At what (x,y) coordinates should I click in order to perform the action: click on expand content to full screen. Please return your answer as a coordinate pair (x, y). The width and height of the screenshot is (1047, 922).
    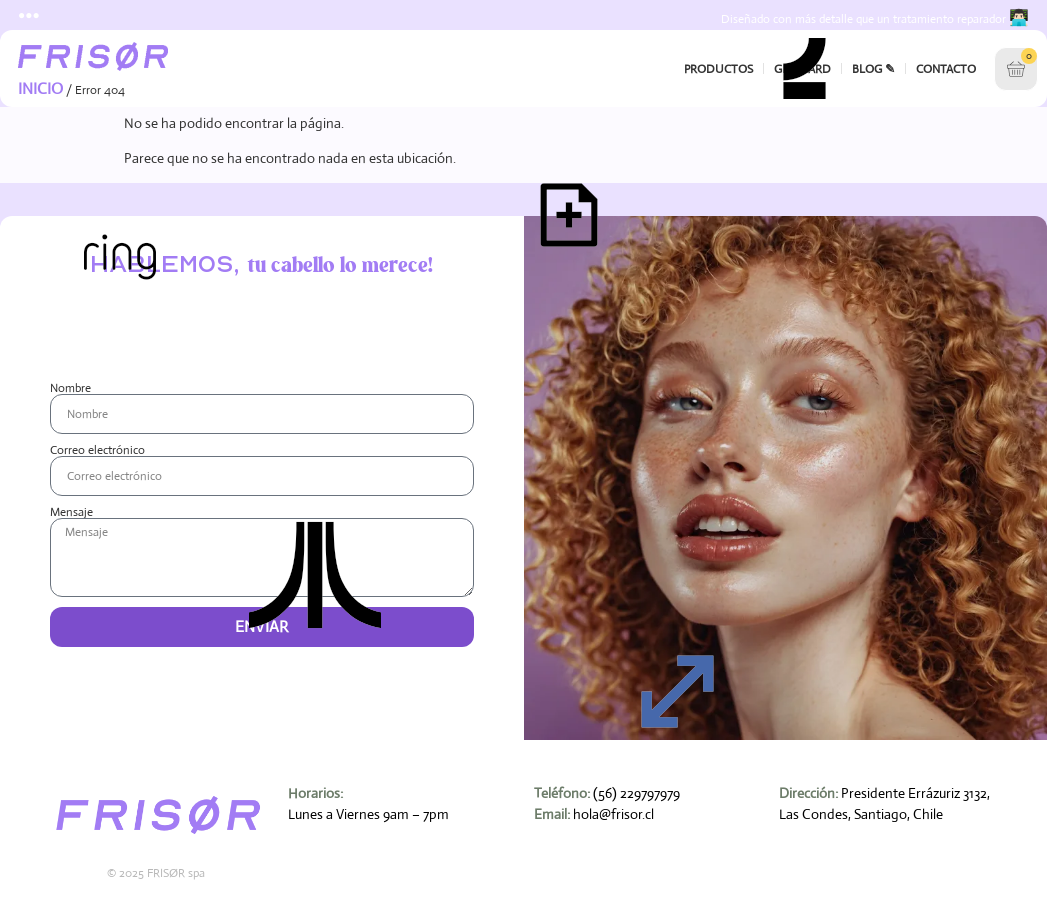
    Looking at the image, I should click on (677, 691).